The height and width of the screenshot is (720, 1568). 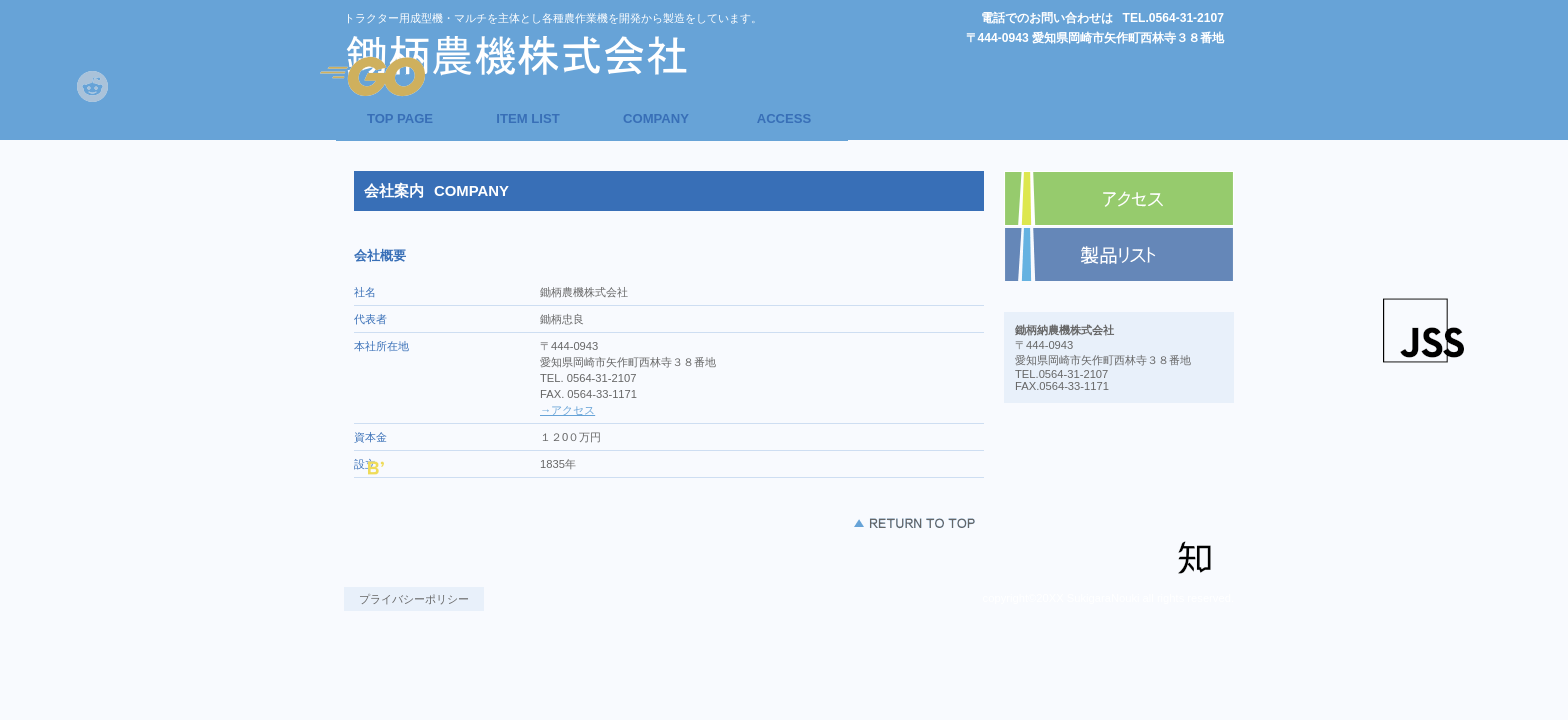 What do you see at coordinates (92, 86) in the screenshot?
I see `open the Reddit app` at bounding box center [92, 86].